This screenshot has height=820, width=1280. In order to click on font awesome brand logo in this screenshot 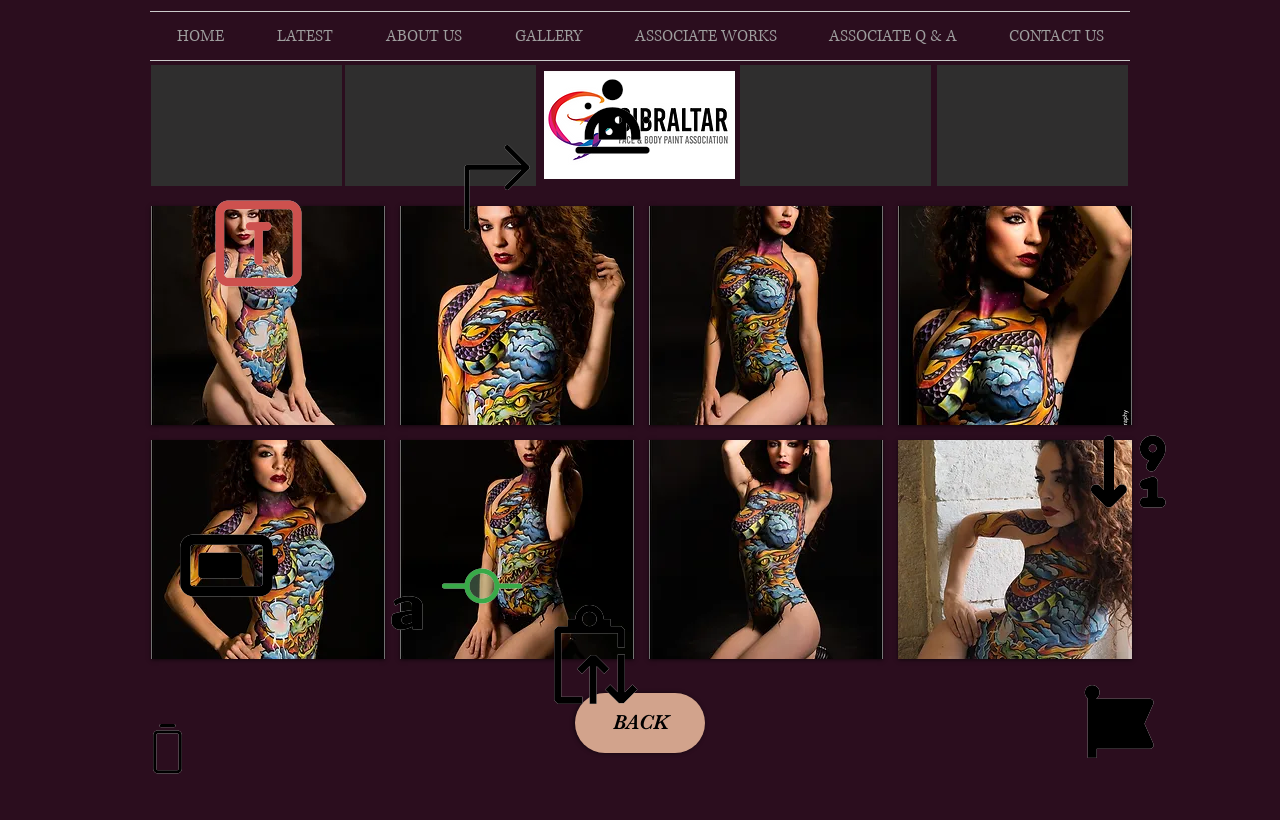, I will do `click(1119, 721)`.